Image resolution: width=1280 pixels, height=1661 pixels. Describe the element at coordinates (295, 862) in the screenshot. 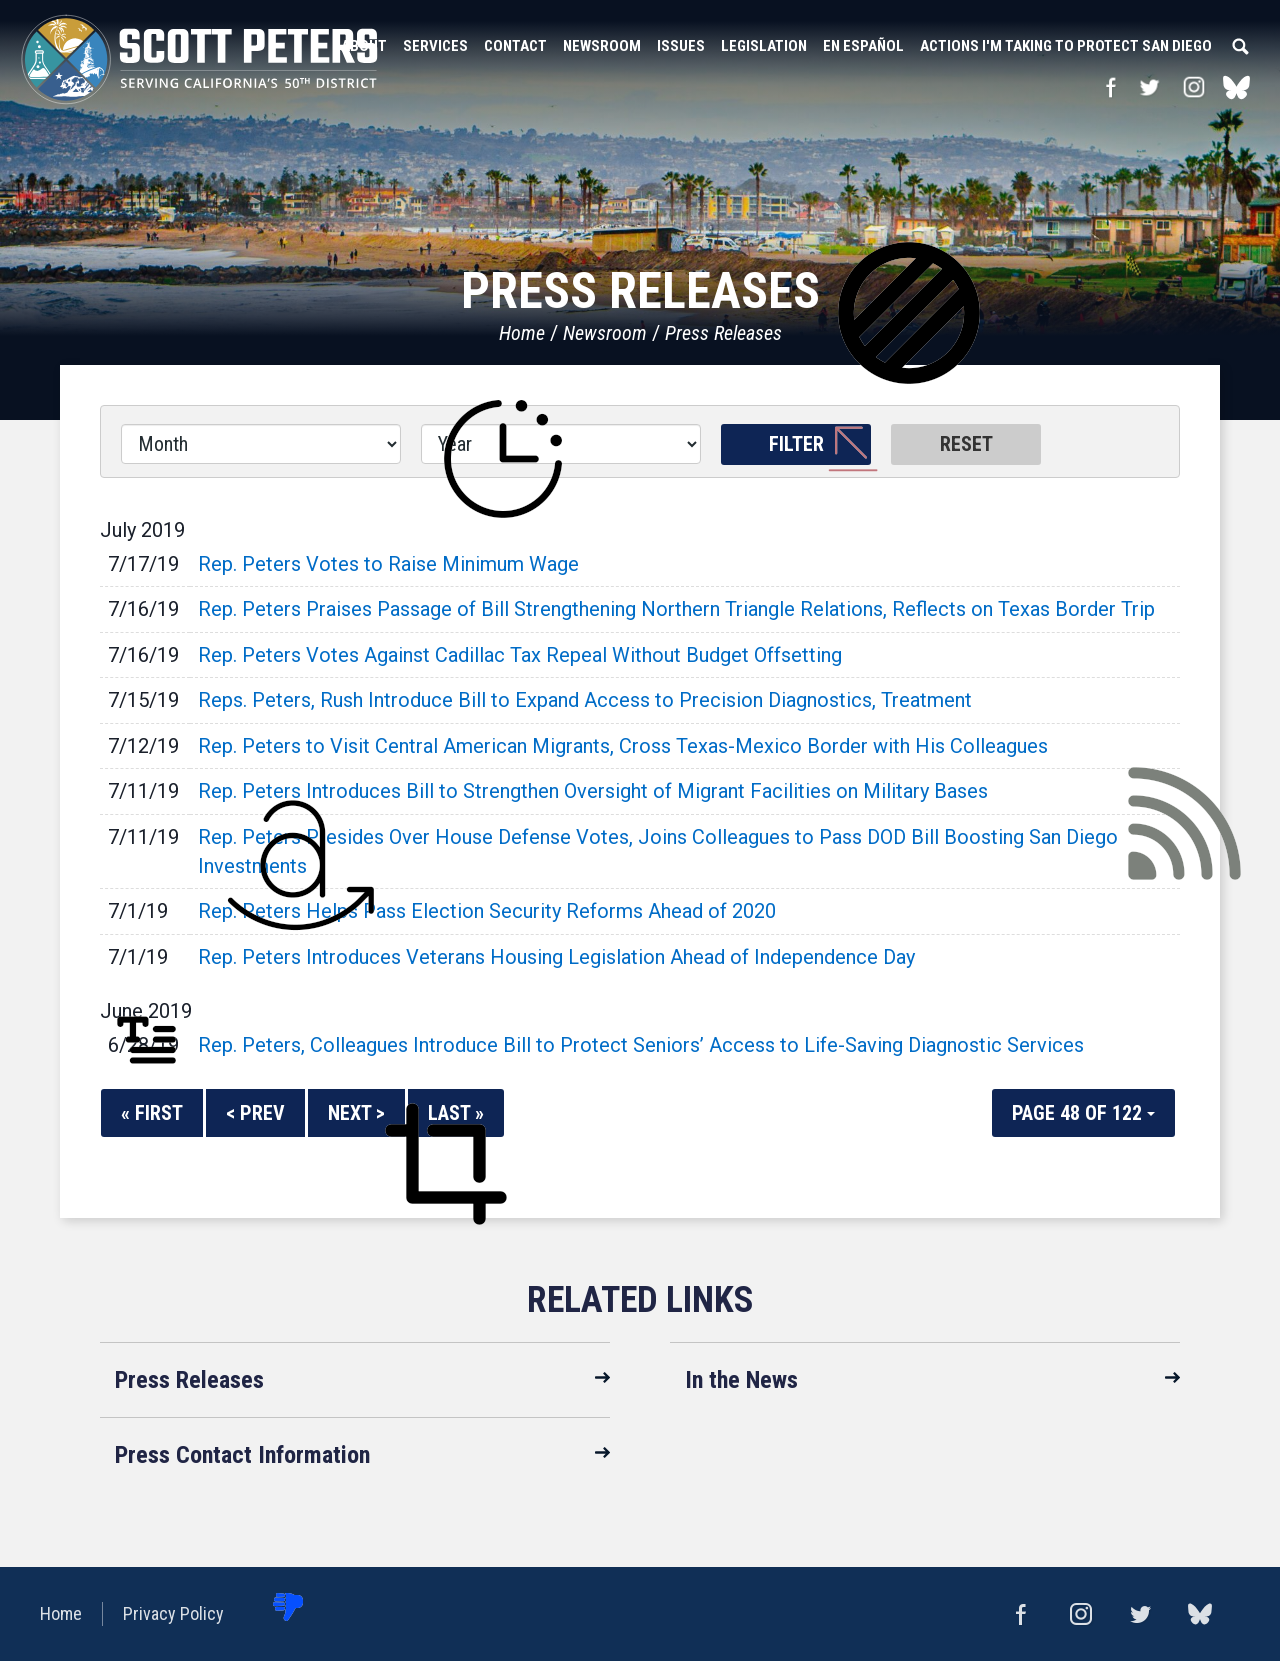

I see `visit amazon.com` at that location.